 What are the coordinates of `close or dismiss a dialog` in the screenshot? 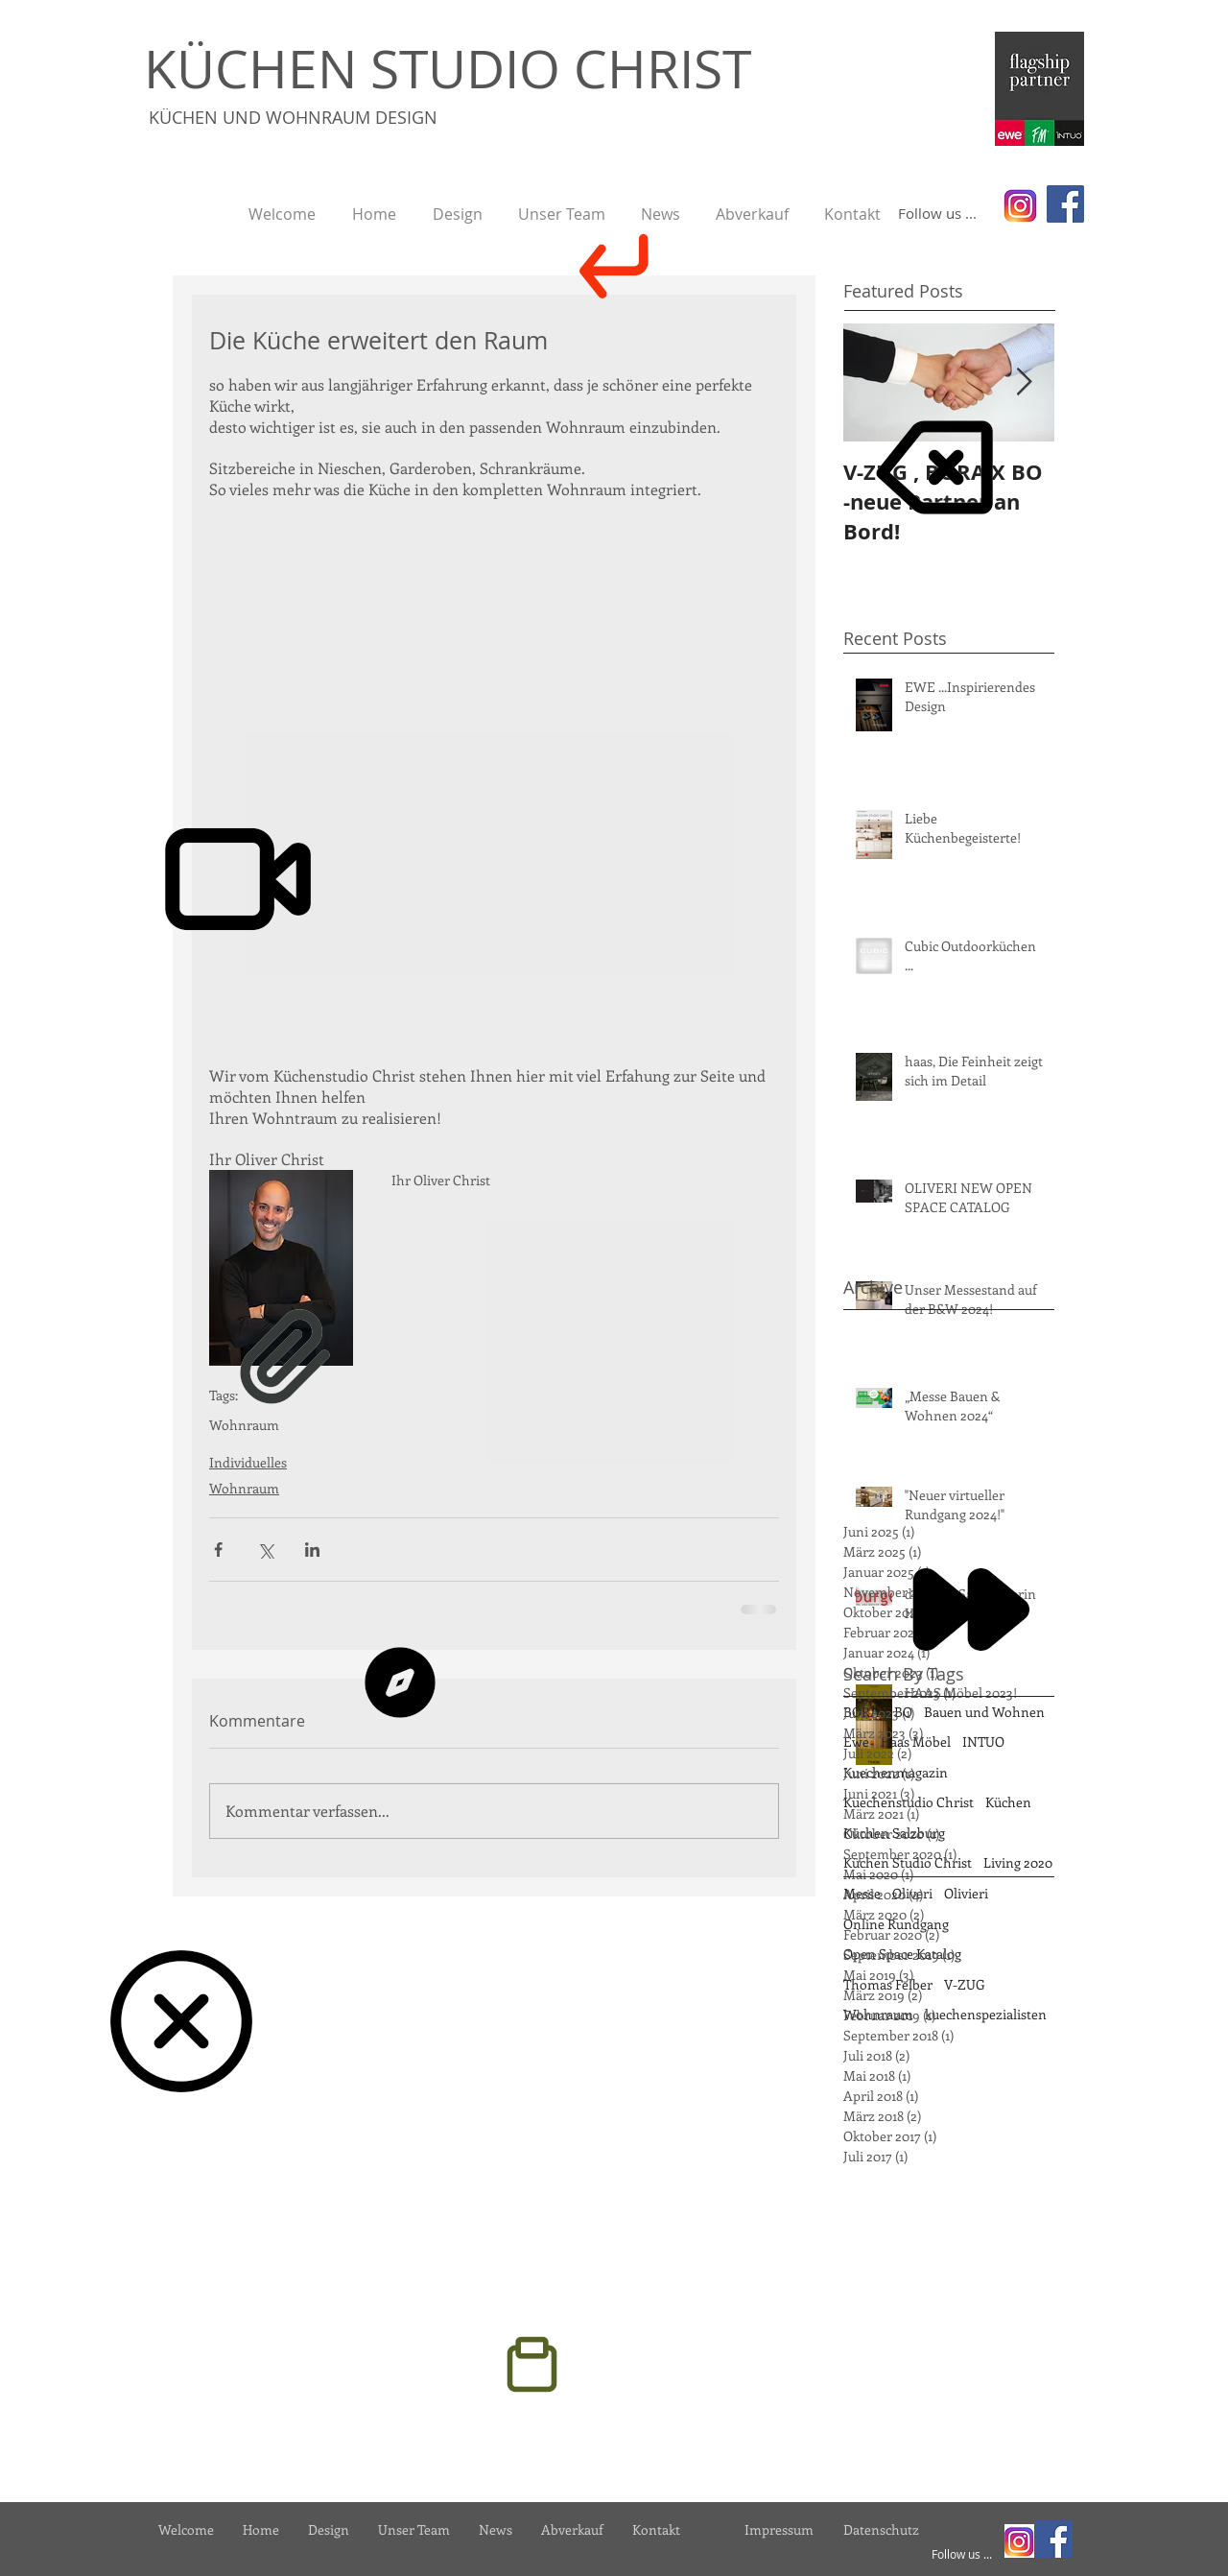 It's located at (181, 2021).